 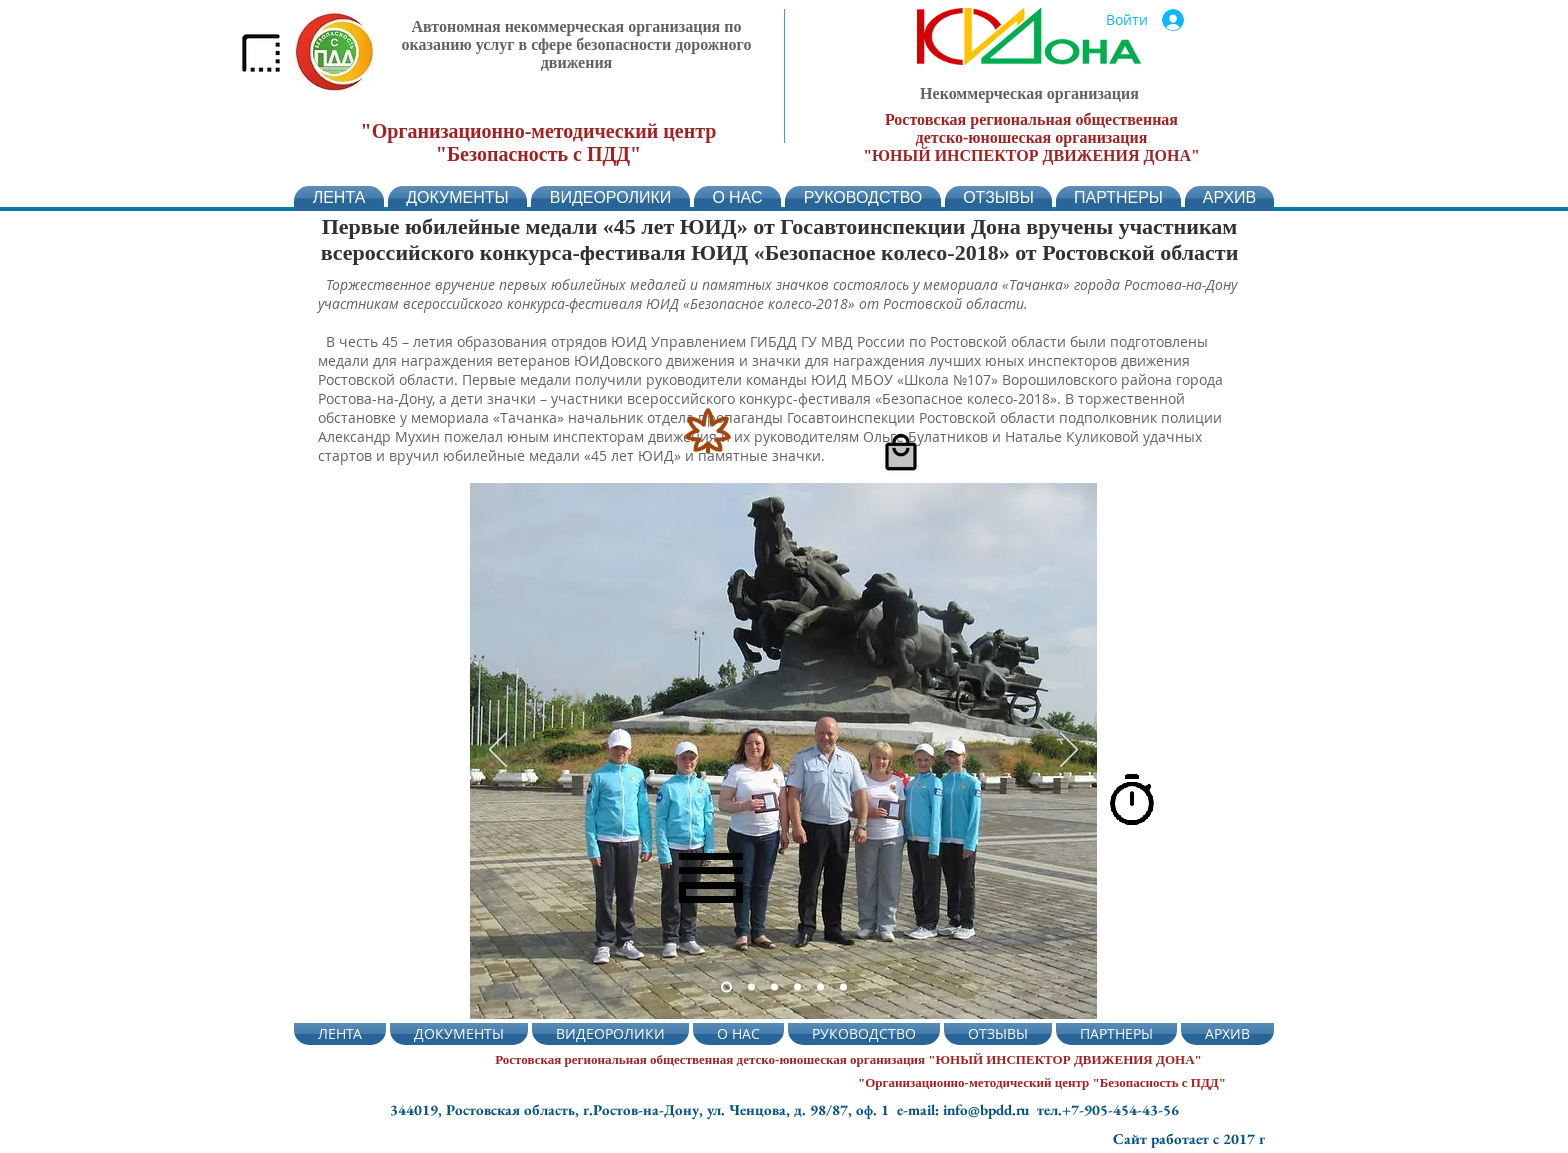 What do you see at coordinates (1132, 801) in the screenshot?
I see `set a countdown timer` at bounding box center [1132, 801].